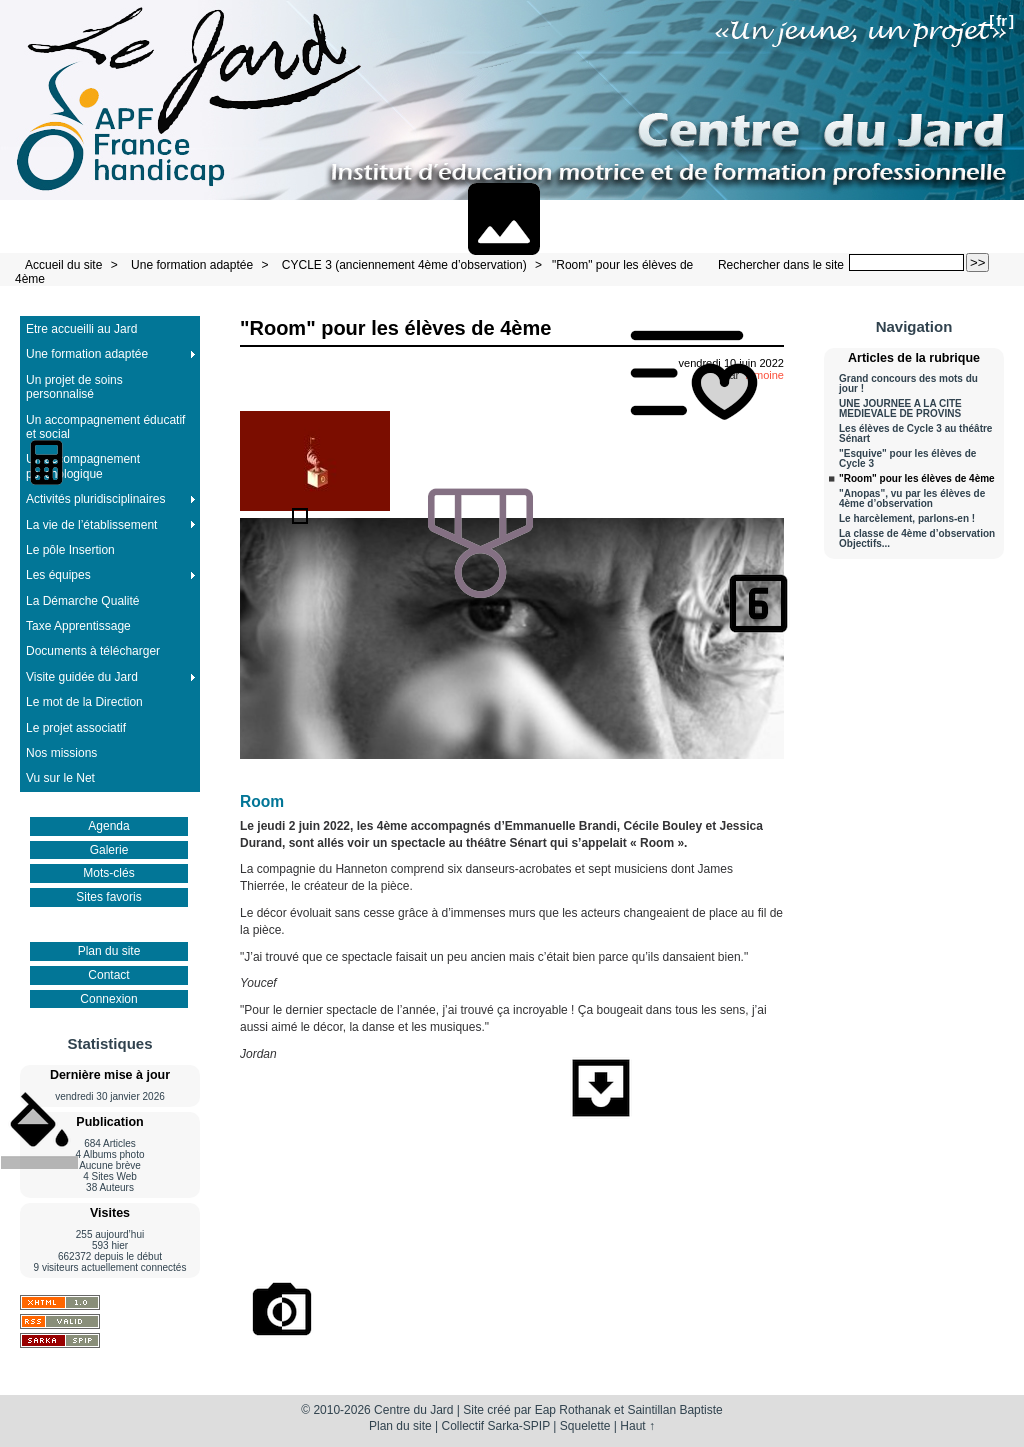  I want to click on fill selected area with color, so click(39, 1130).